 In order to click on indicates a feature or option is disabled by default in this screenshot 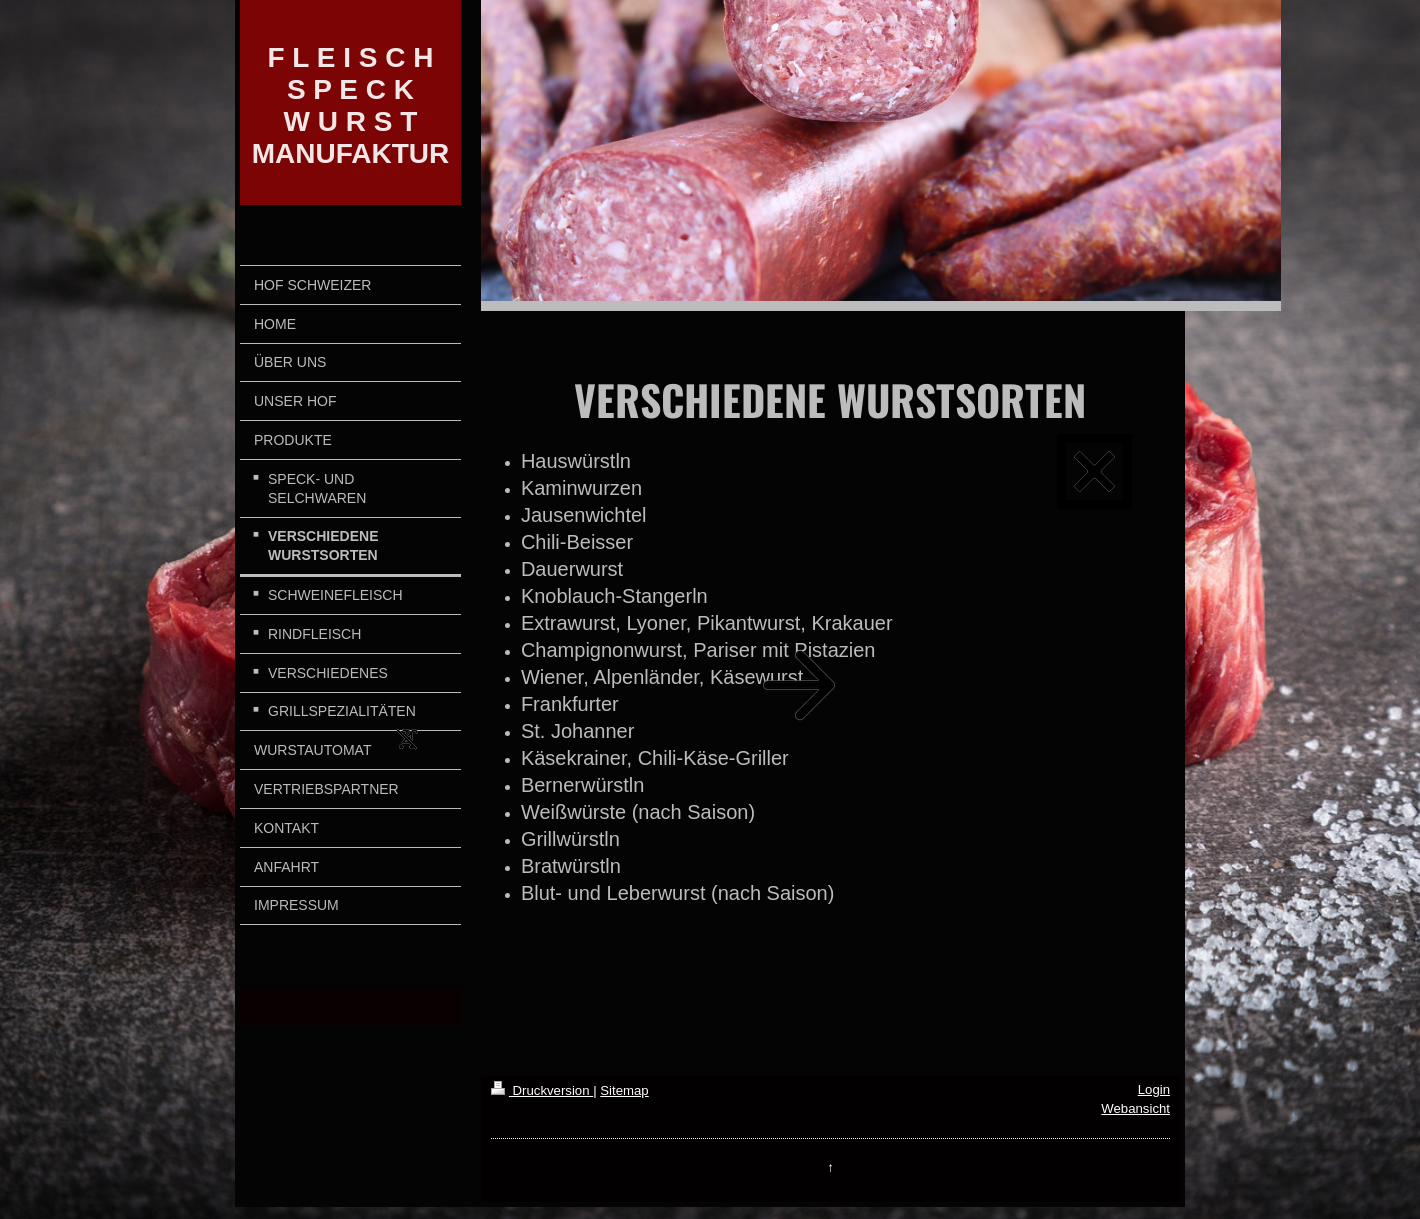, I will do `click(1094, 471)`.